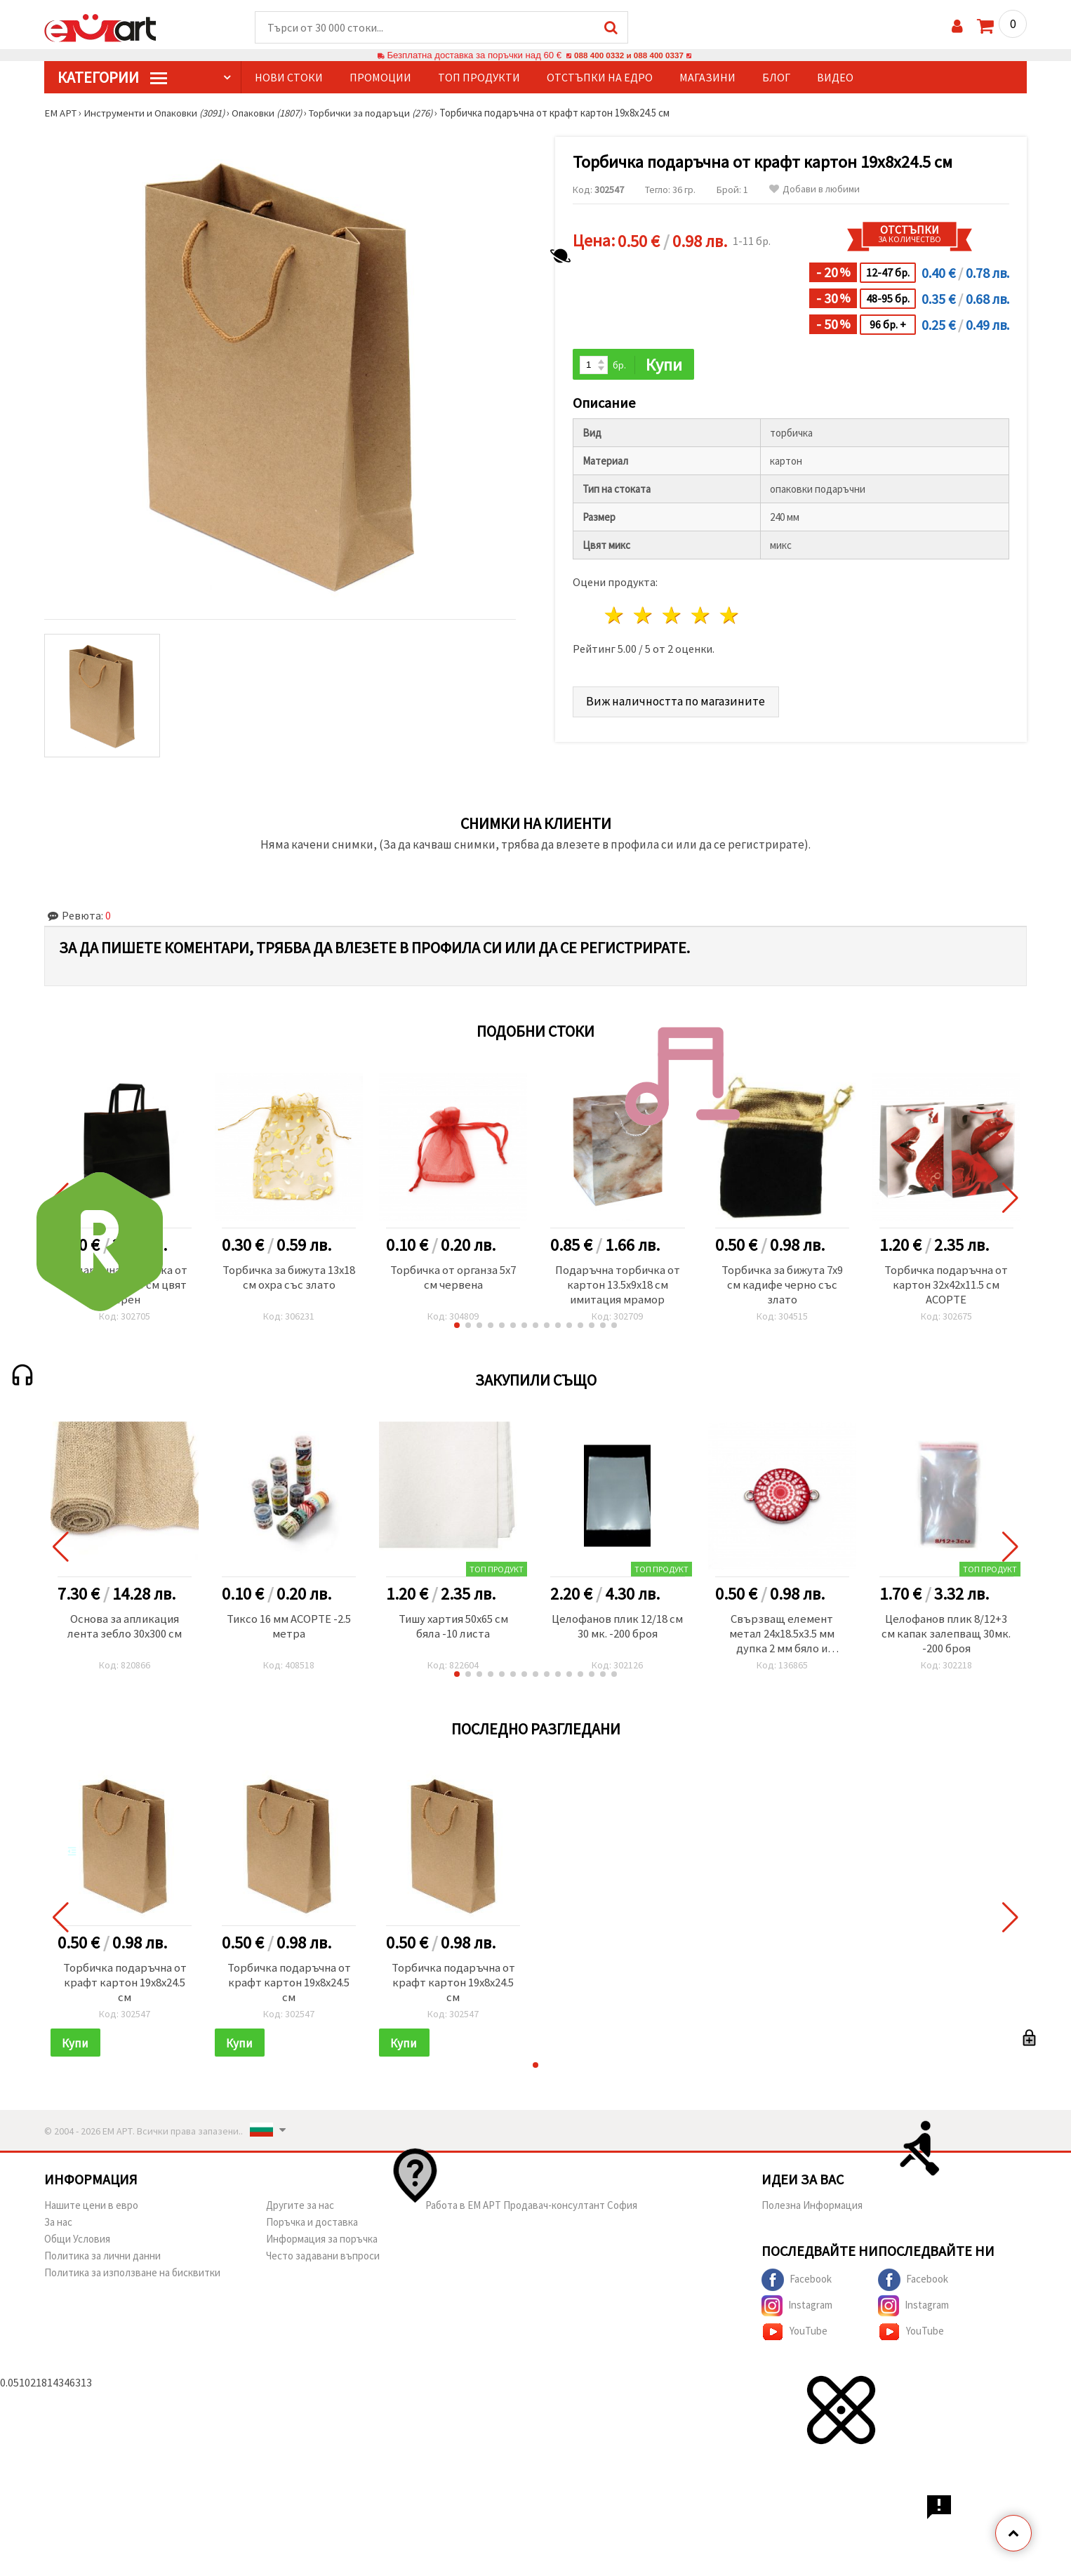 Image resolution: width=1071 pixels, height=2576 pixels. What do you see at coordinates (939, 2507) in the screenshot?
I see `view announcements or alerts` at bounding box center [939, 2507].